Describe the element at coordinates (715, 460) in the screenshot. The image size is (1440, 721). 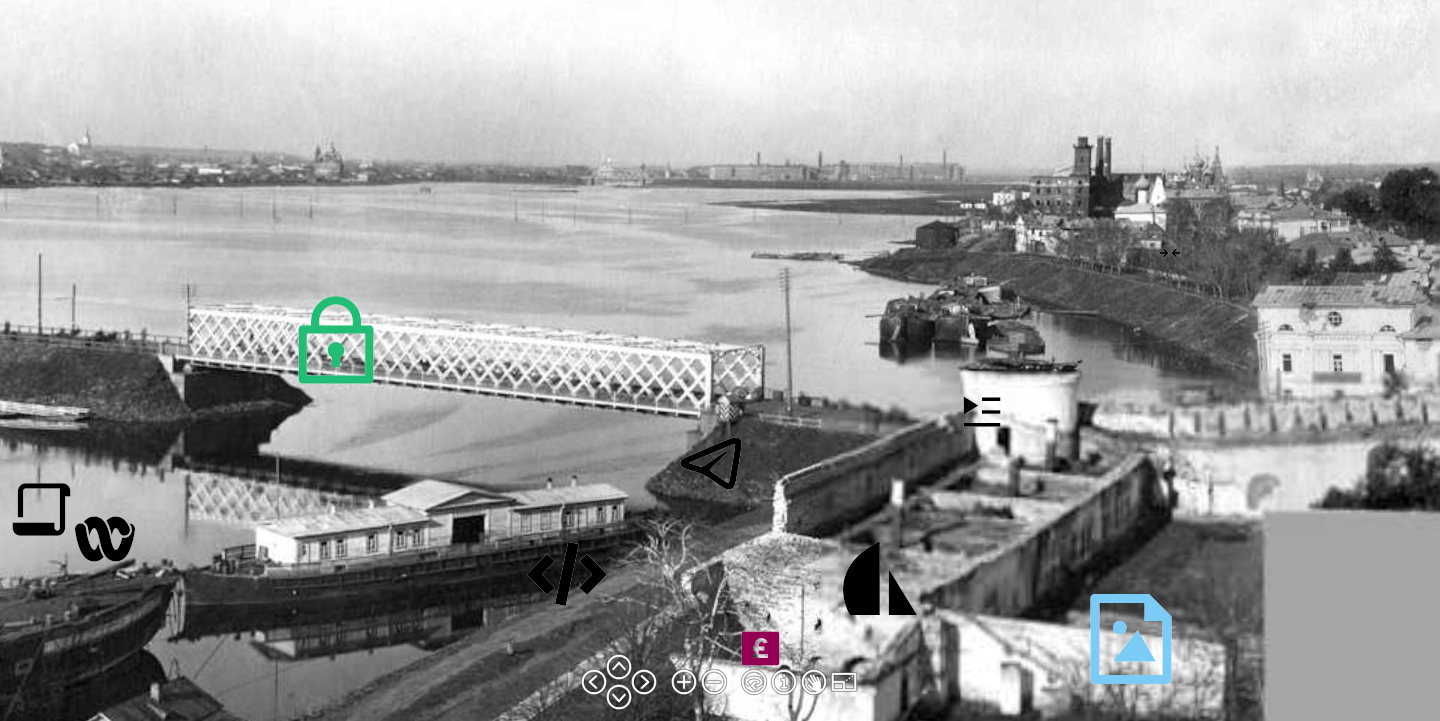
I see `open telegram messaging app` at that location.